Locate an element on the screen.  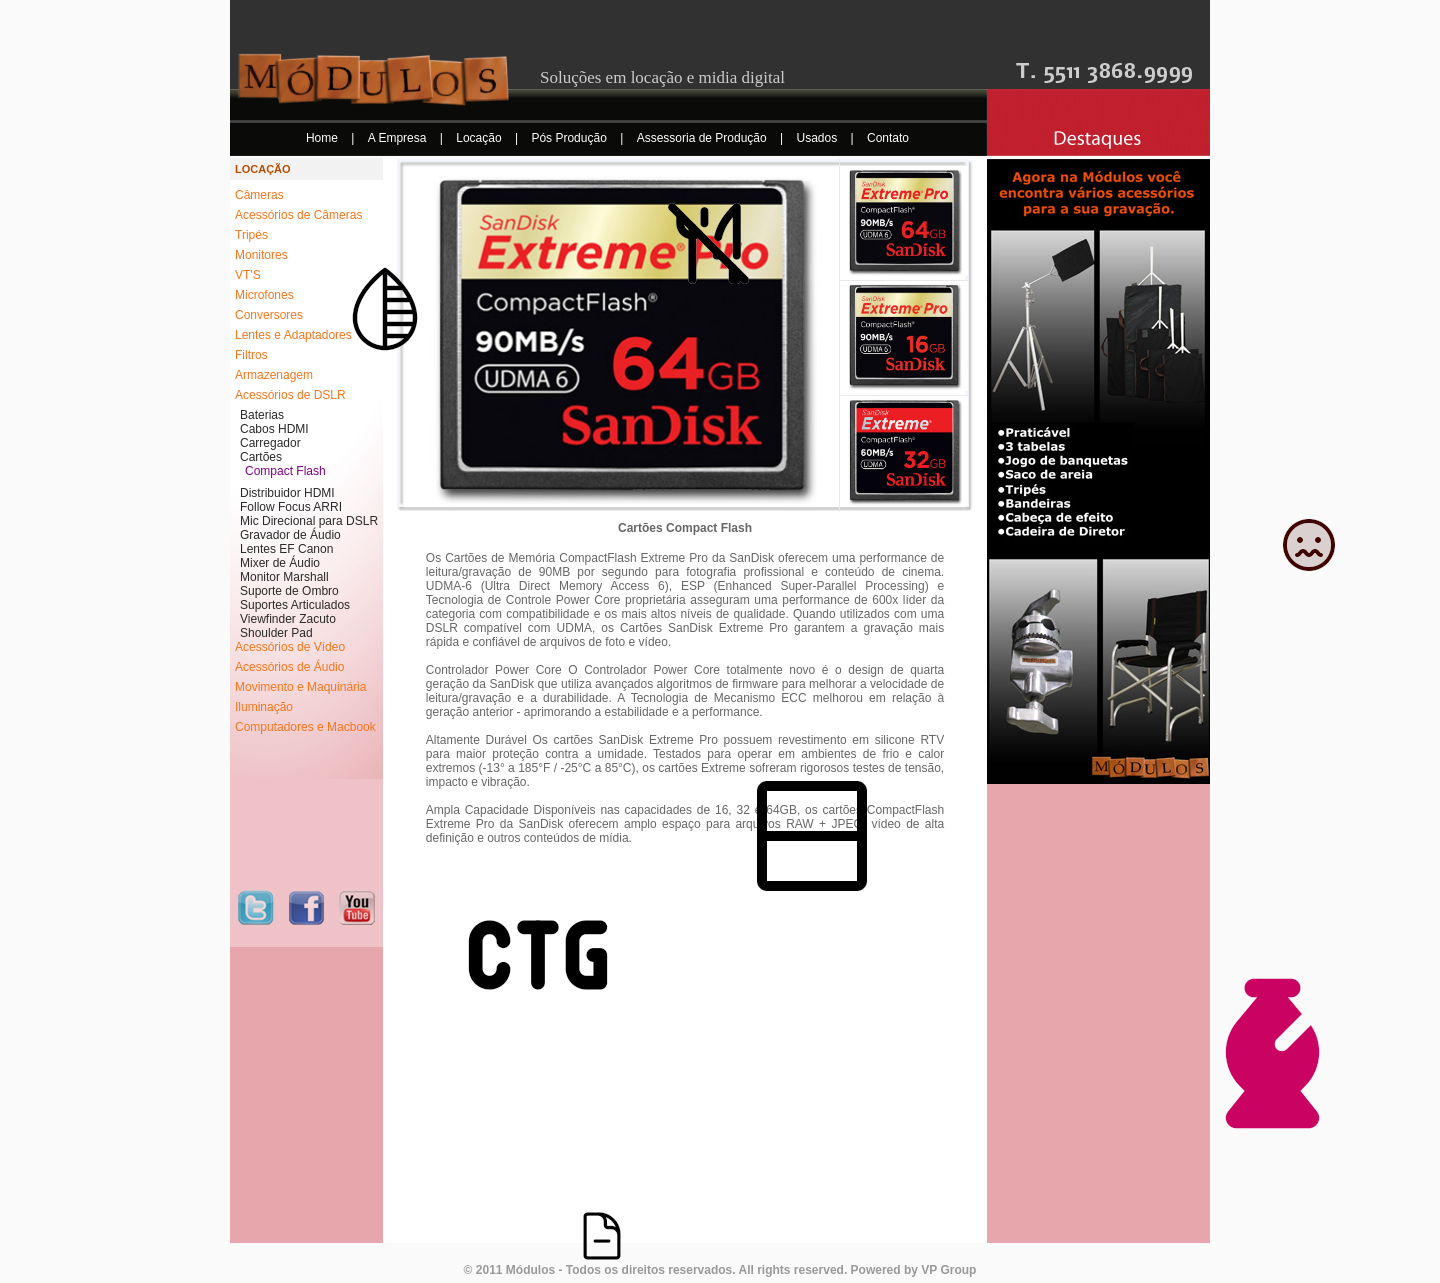
remove content from a document is located at coordinates (602, 1236).